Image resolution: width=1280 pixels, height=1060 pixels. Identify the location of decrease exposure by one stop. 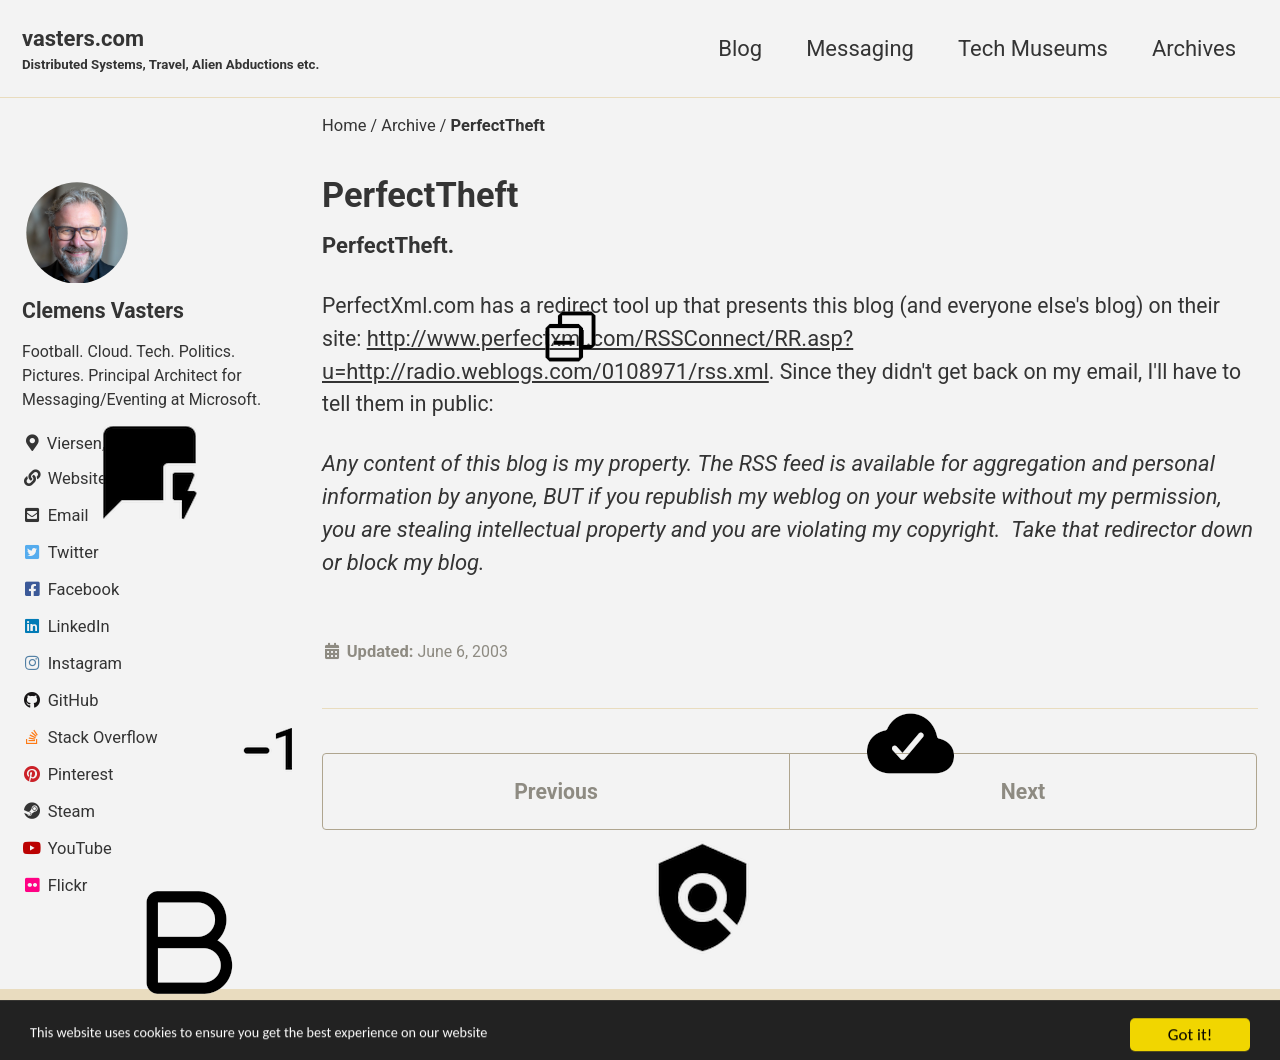
(269, 750).